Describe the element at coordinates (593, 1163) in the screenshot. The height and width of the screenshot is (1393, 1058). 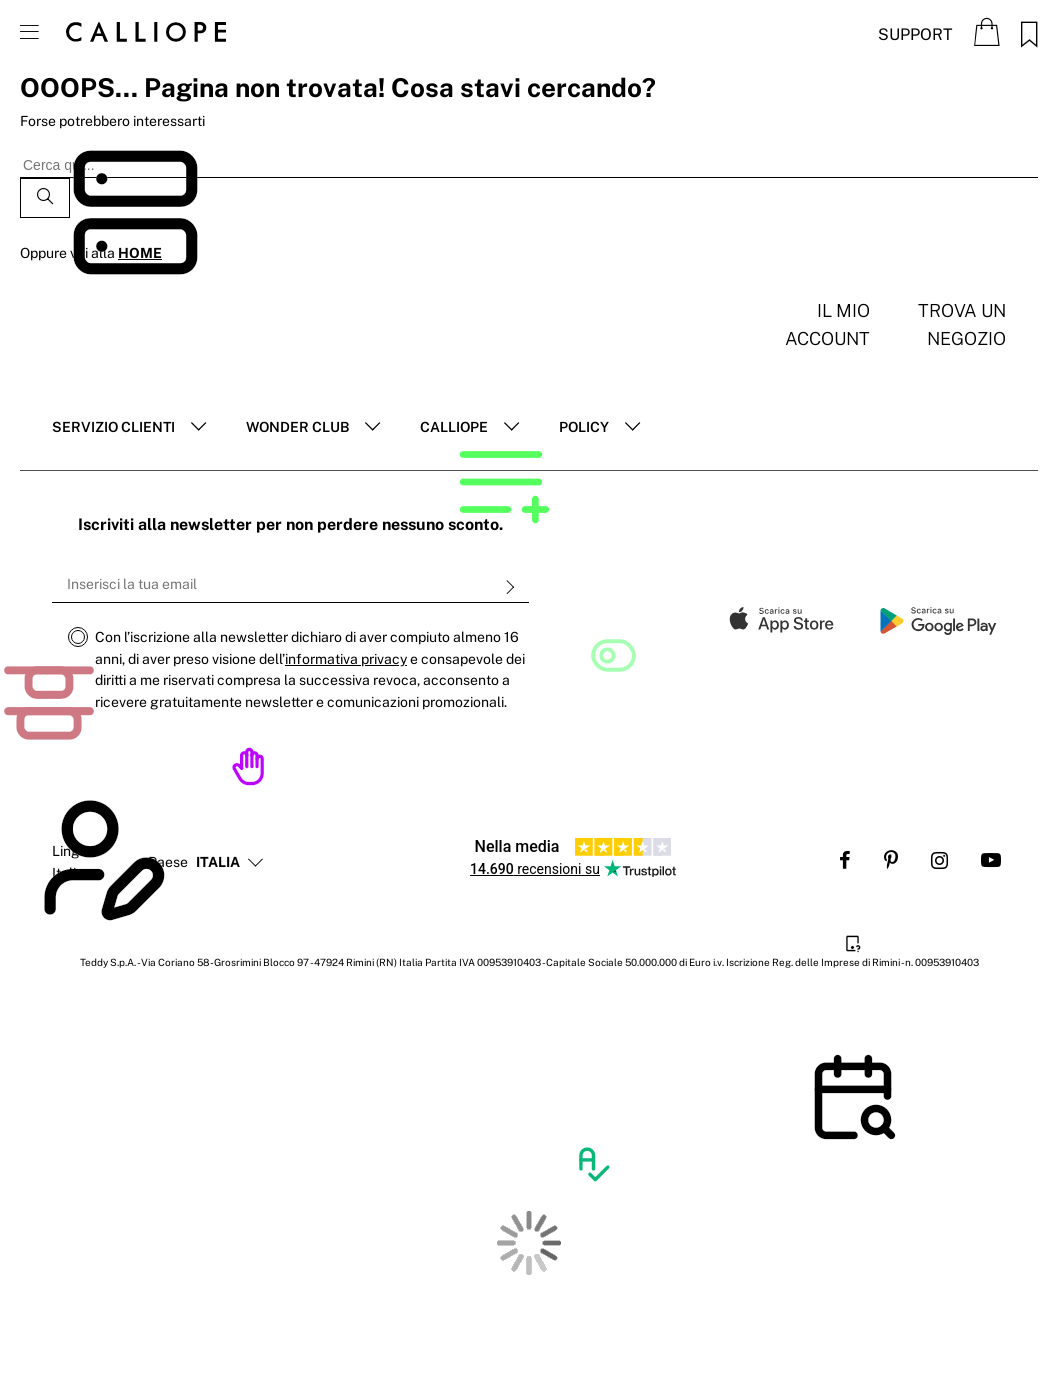
I see `enable spellcheck for text input` at that location.